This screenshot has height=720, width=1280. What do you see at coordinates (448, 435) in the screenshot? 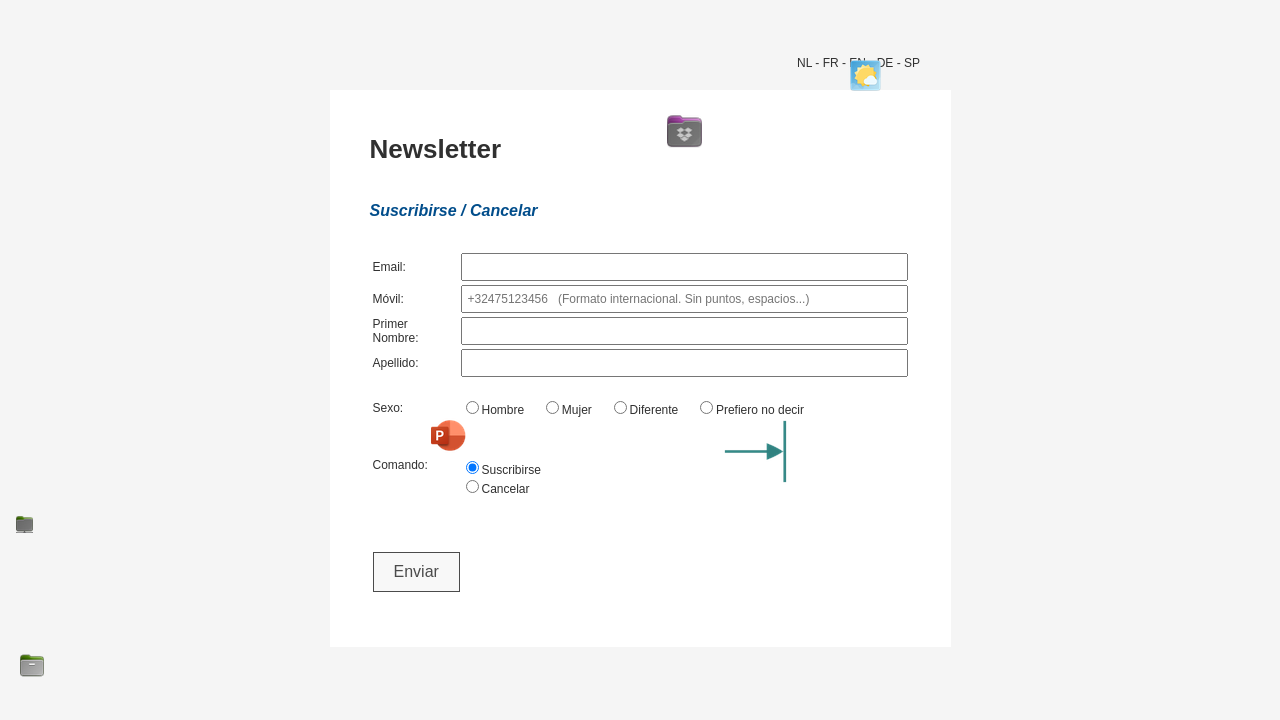
I see `open Microsoft PowerPoint` at bounding box center [448, 435].